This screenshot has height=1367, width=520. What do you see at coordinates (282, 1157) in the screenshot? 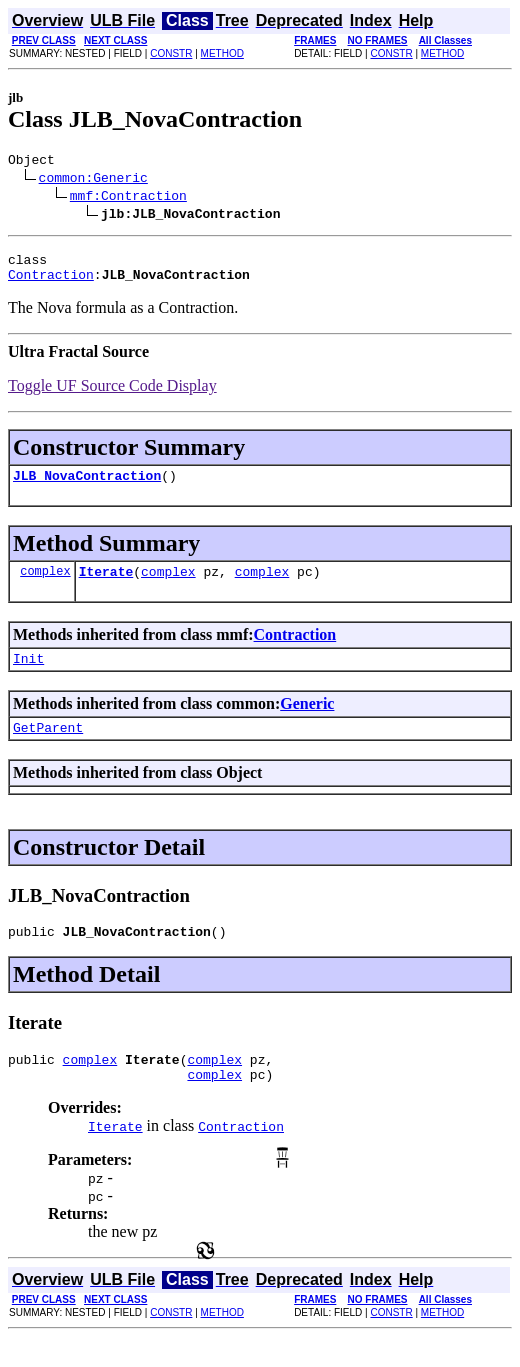
I see `browse furniture items in a game inventory` at bounding box center [282, 1157].